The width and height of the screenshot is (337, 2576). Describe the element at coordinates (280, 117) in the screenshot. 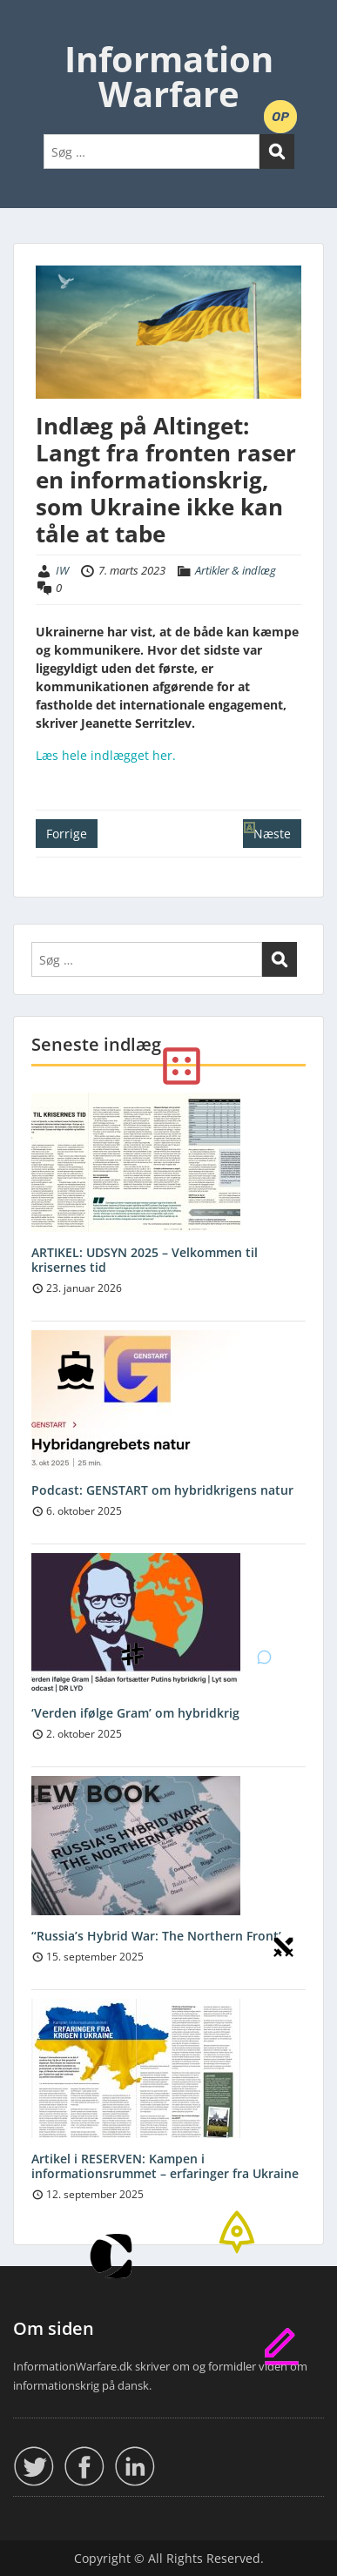

I see `optimism blockchain network logo` at that location.